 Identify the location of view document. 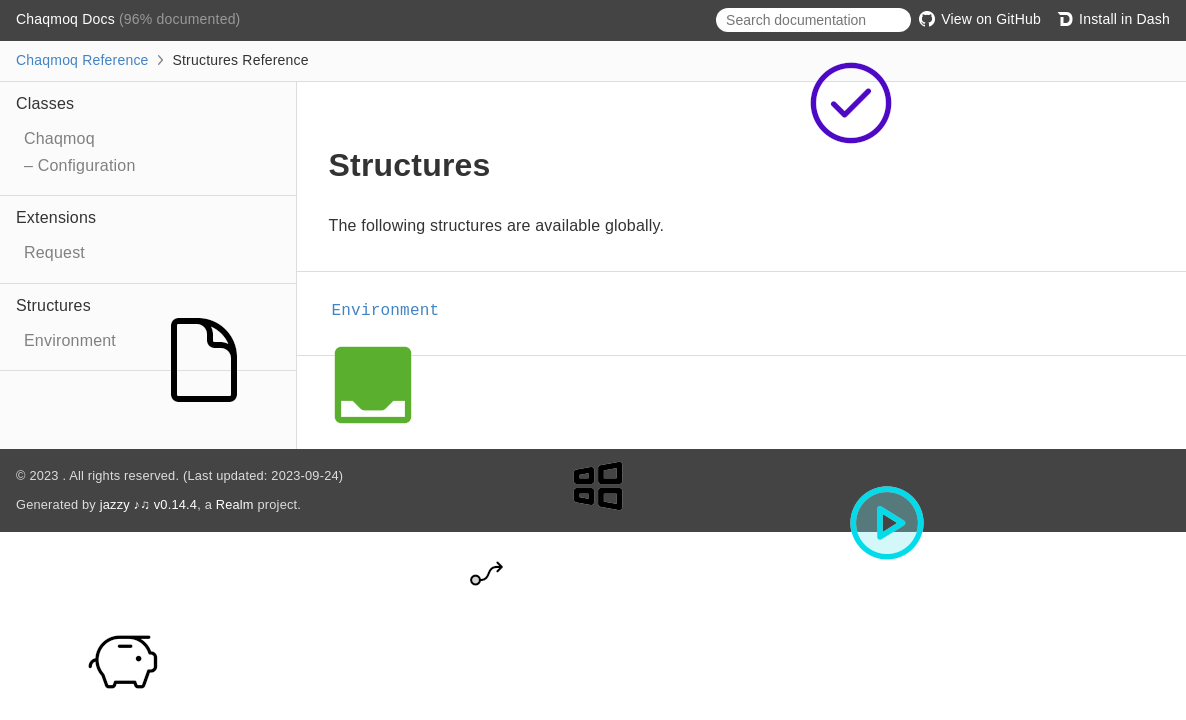
(204, 360).